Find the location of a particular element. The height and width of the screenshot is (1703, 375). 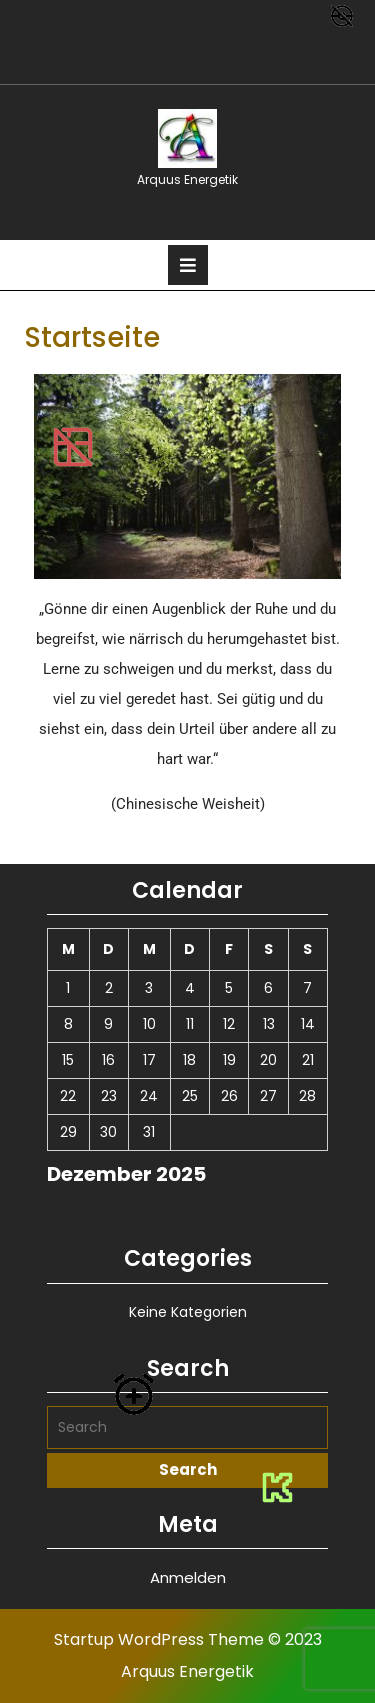

add a new alarm is located at coordinates (134, 1394).